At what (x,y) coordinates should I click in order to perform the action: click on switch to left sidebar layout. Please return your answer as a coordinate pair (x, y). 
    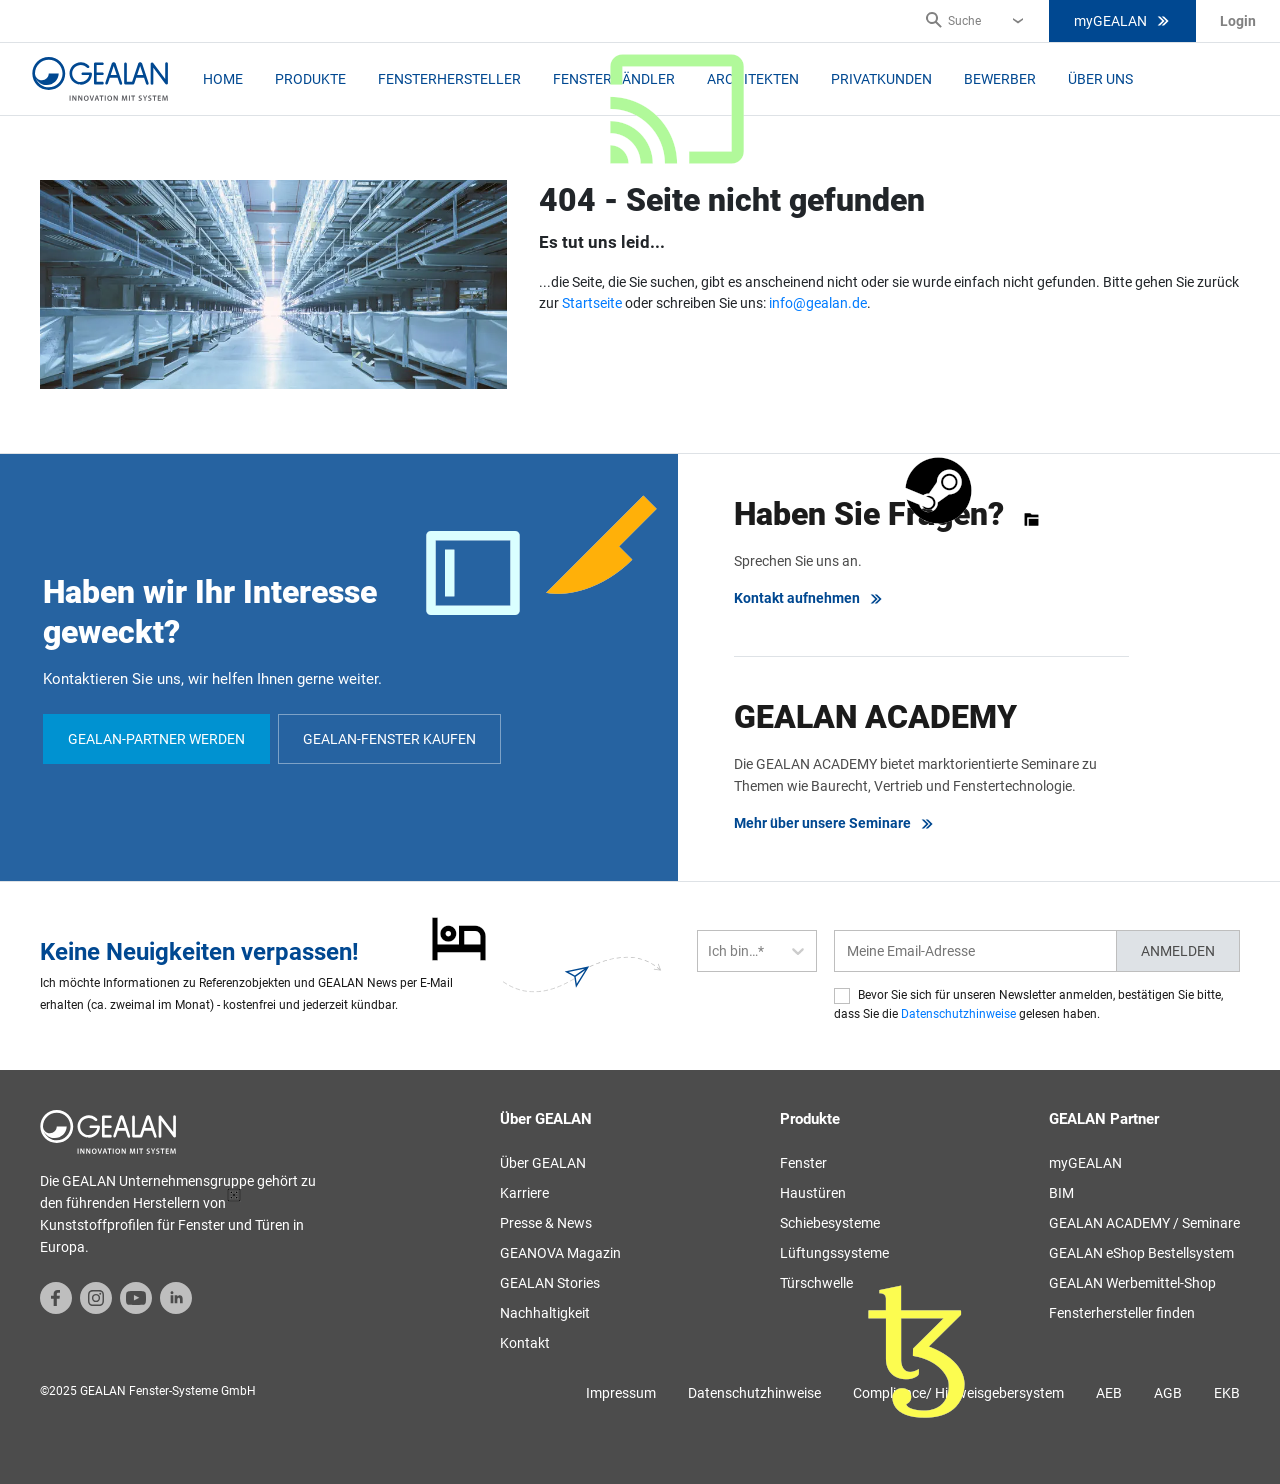
    Looking at the image, I should click on (473, 573).